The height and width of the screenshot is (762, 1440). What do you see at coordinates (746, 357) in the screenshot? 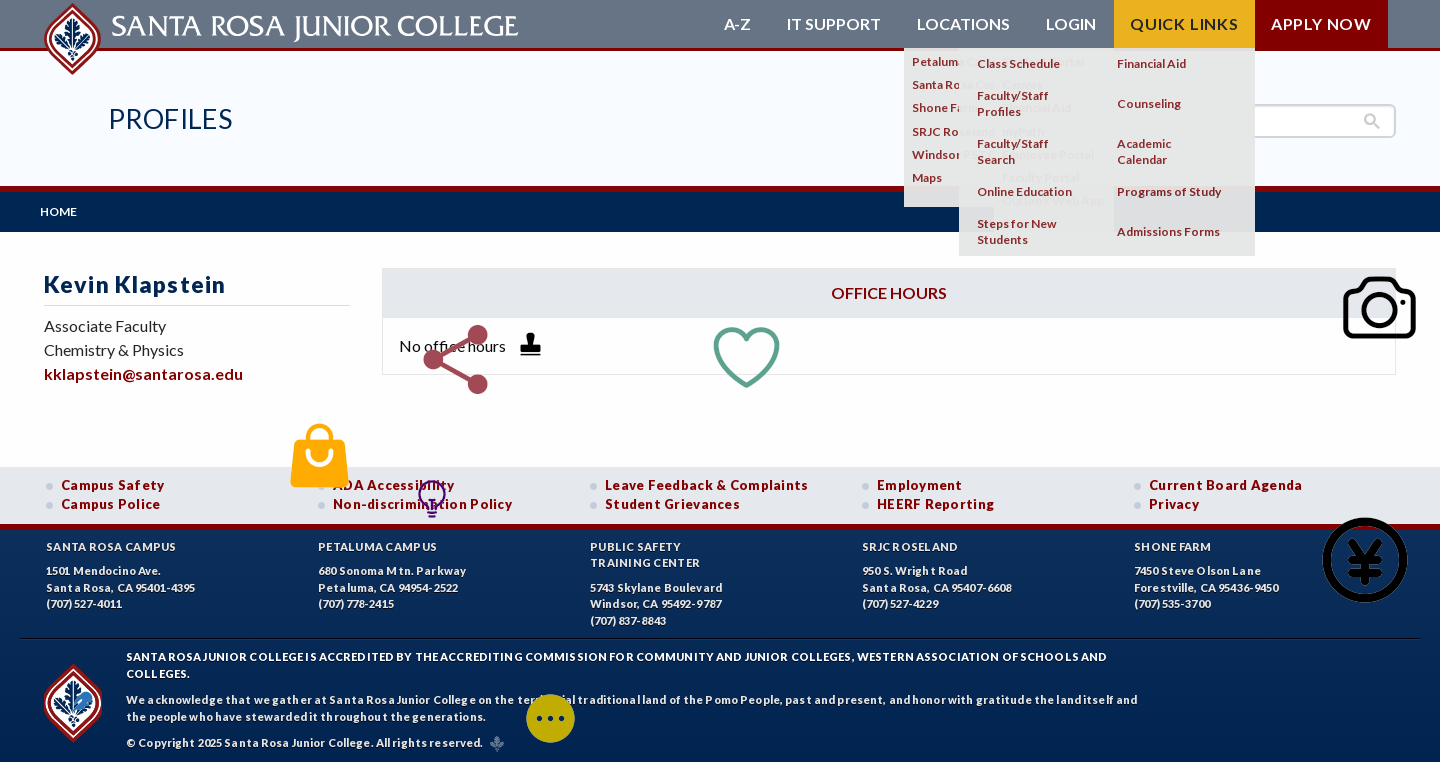
I see `add item to favorites` at bounding box center [746, 357].